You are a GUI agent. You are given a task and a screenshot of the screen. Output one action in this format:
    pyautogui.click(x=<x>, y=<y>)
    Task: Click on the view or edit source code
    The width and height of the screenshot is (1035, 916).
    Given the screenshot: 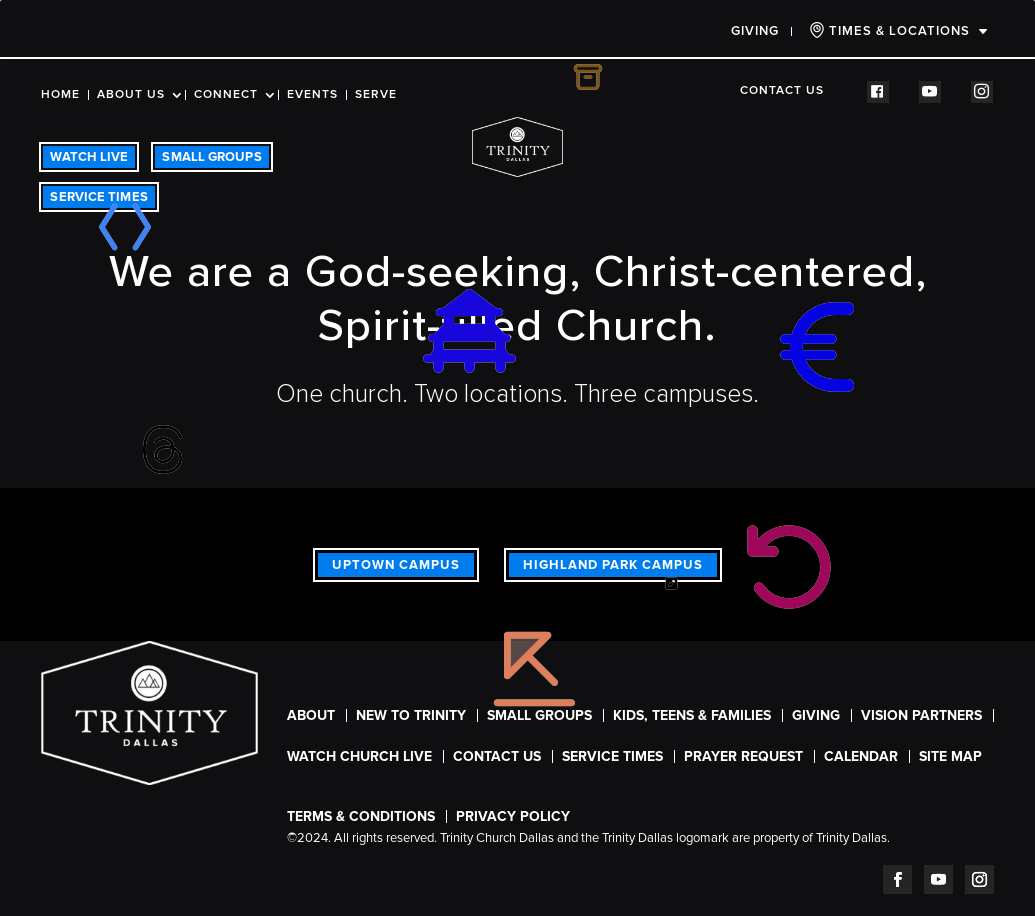 What is the action you would take?
    pyautogui.click(x=125, y=227)
    